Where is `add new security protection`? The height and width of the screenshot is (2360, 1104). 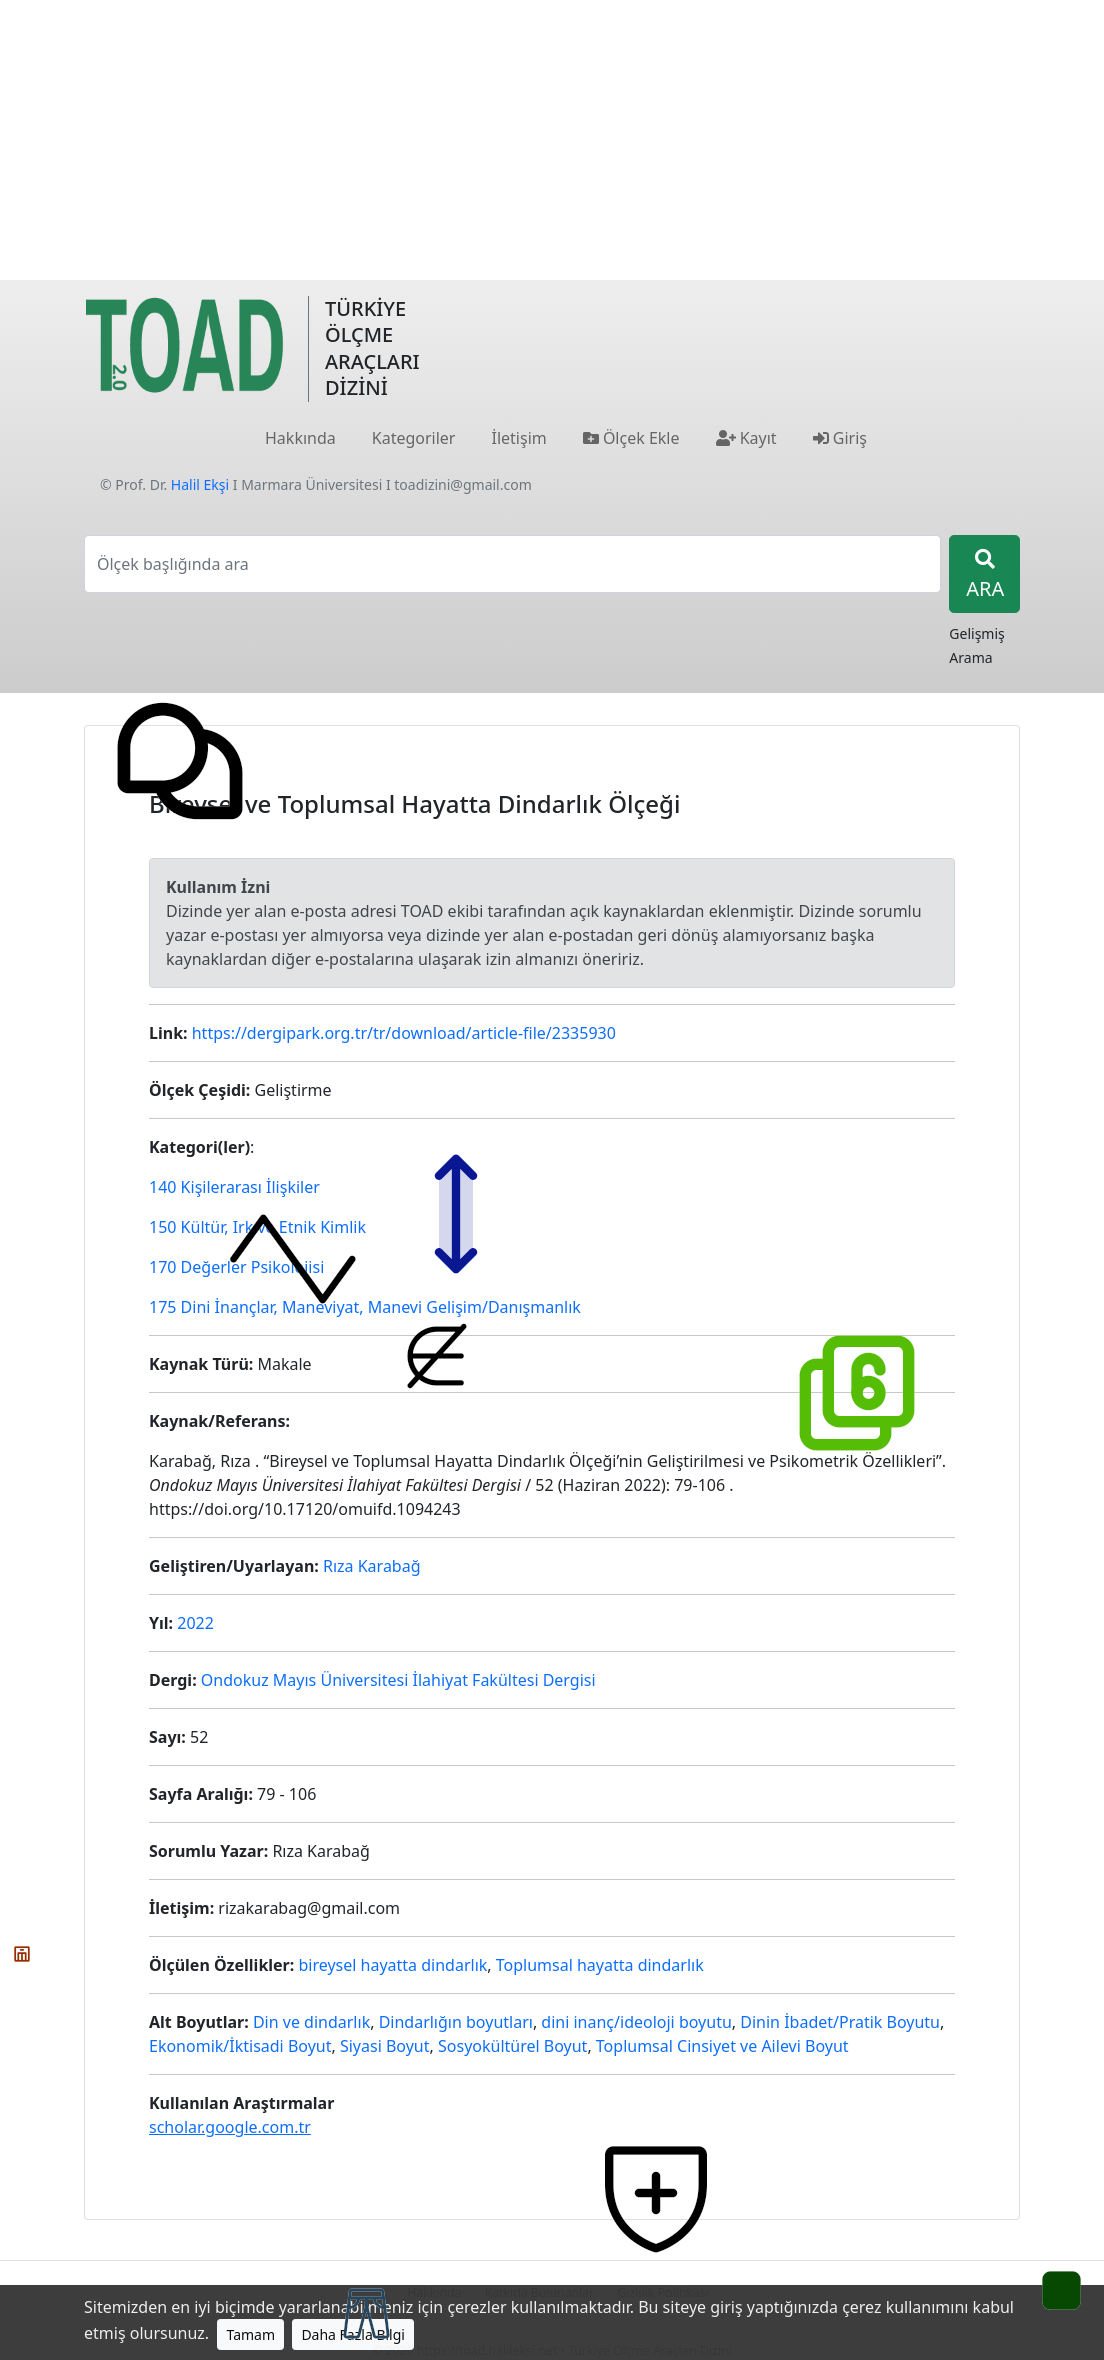
add new security protection is located at coordinates (656, 2193).